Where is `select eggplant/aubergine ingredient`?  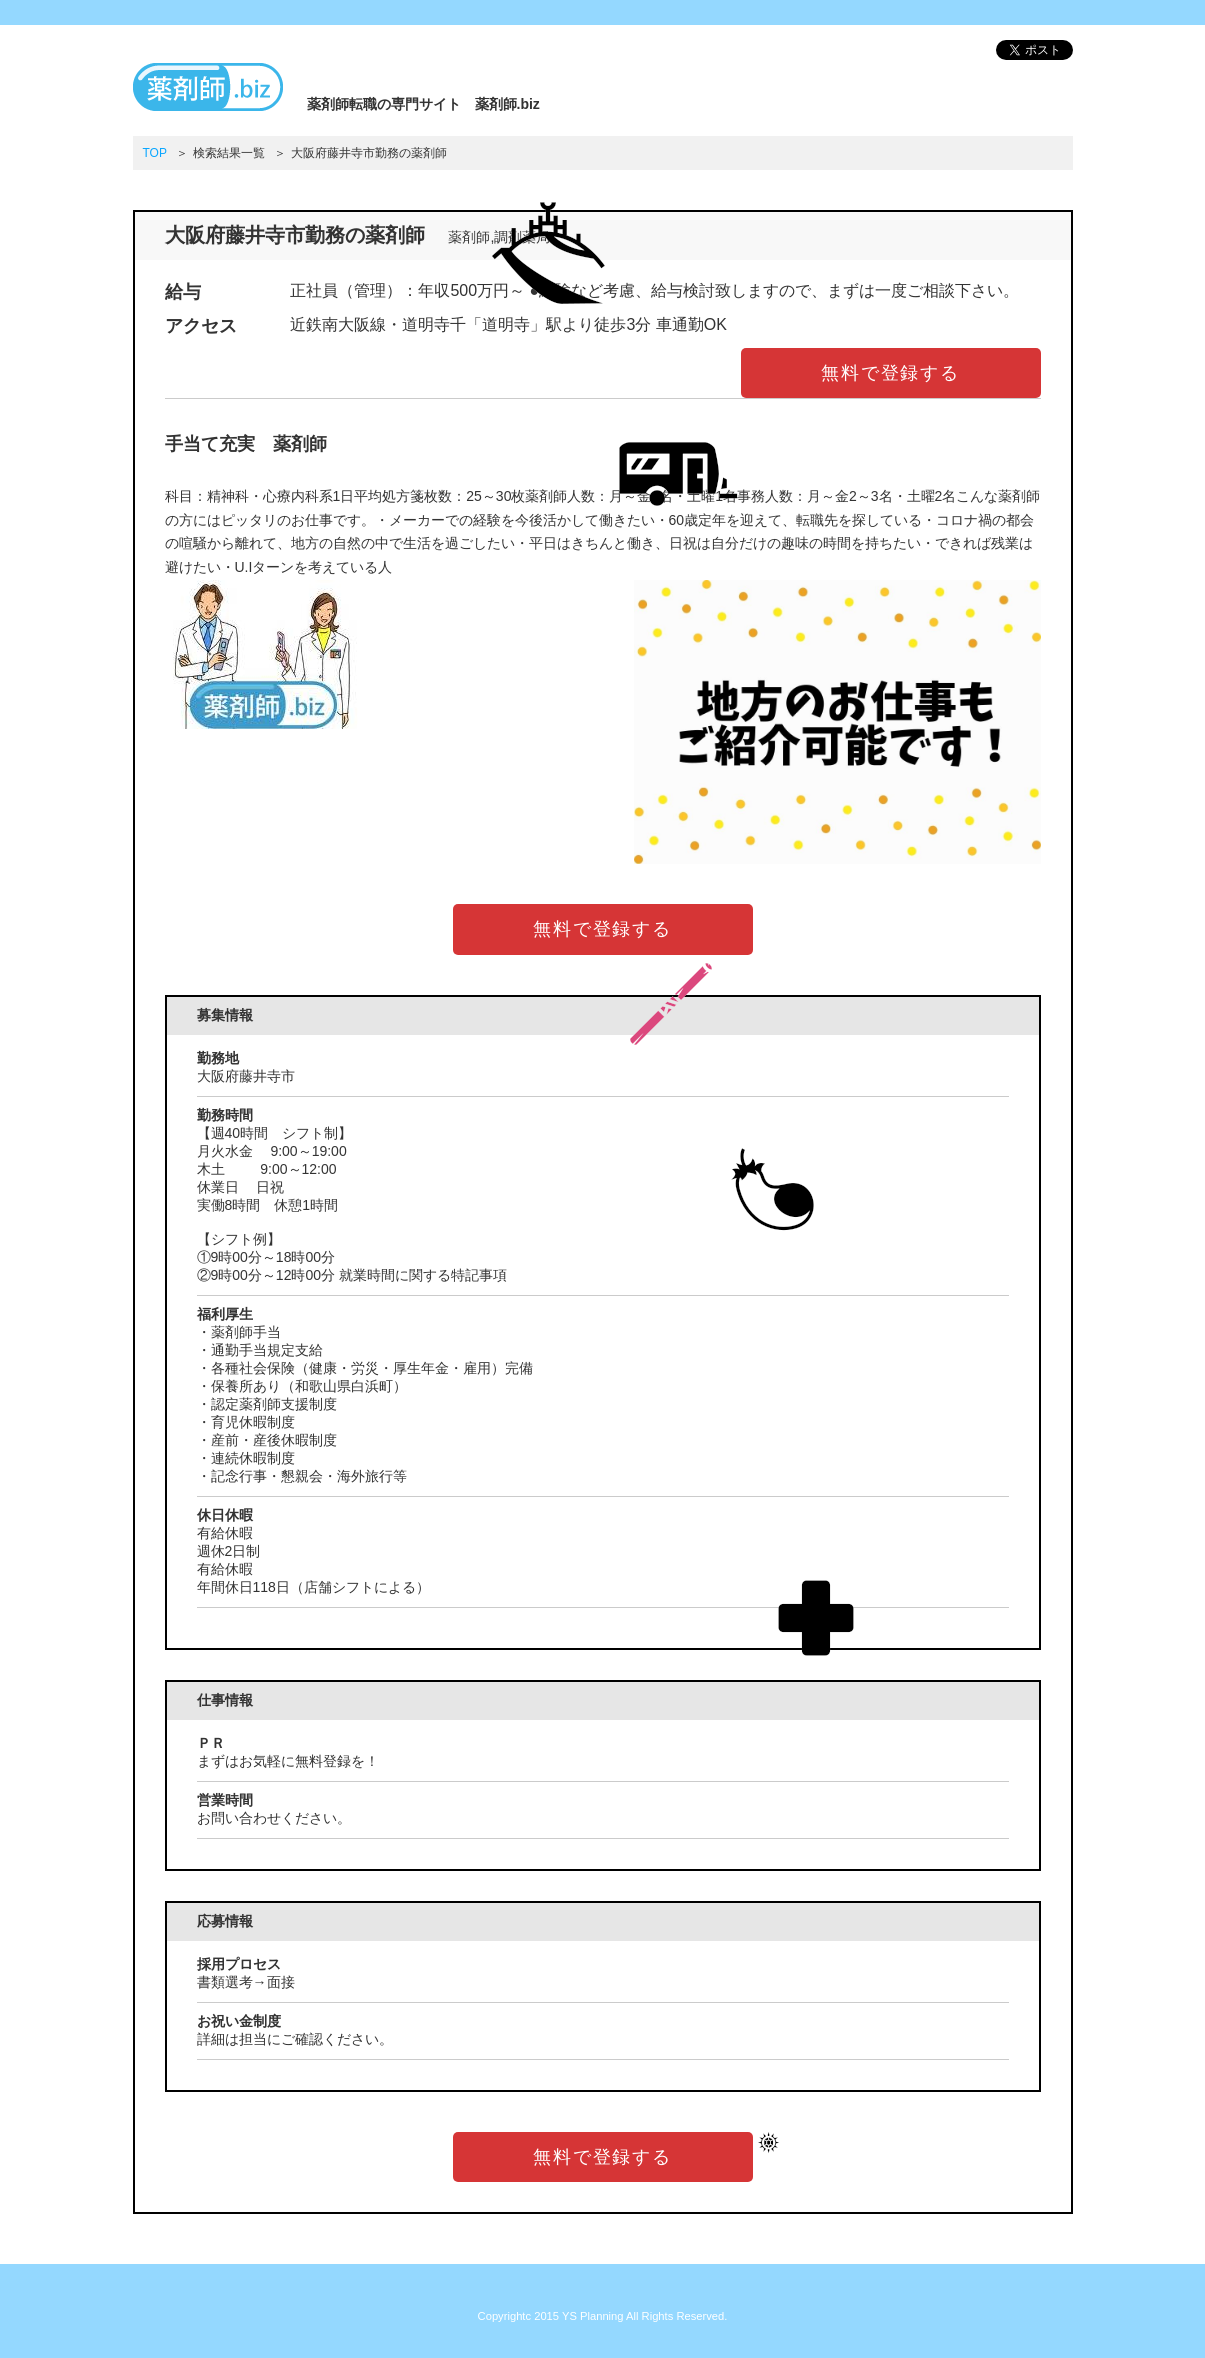 select eggplant/aubergine ingredient is located at coordinates (772, 1189).